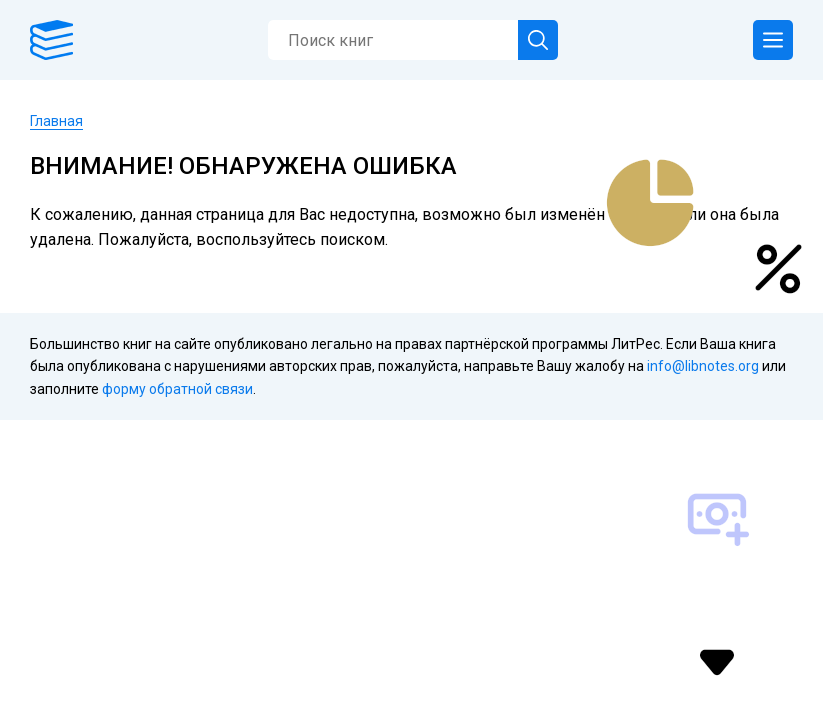 The height and width of the screenshot is (720, 823). What do you see at coordinates (717, 514) in the screenshot?
I see `add funds to your account` at bounding box center [717, 514].